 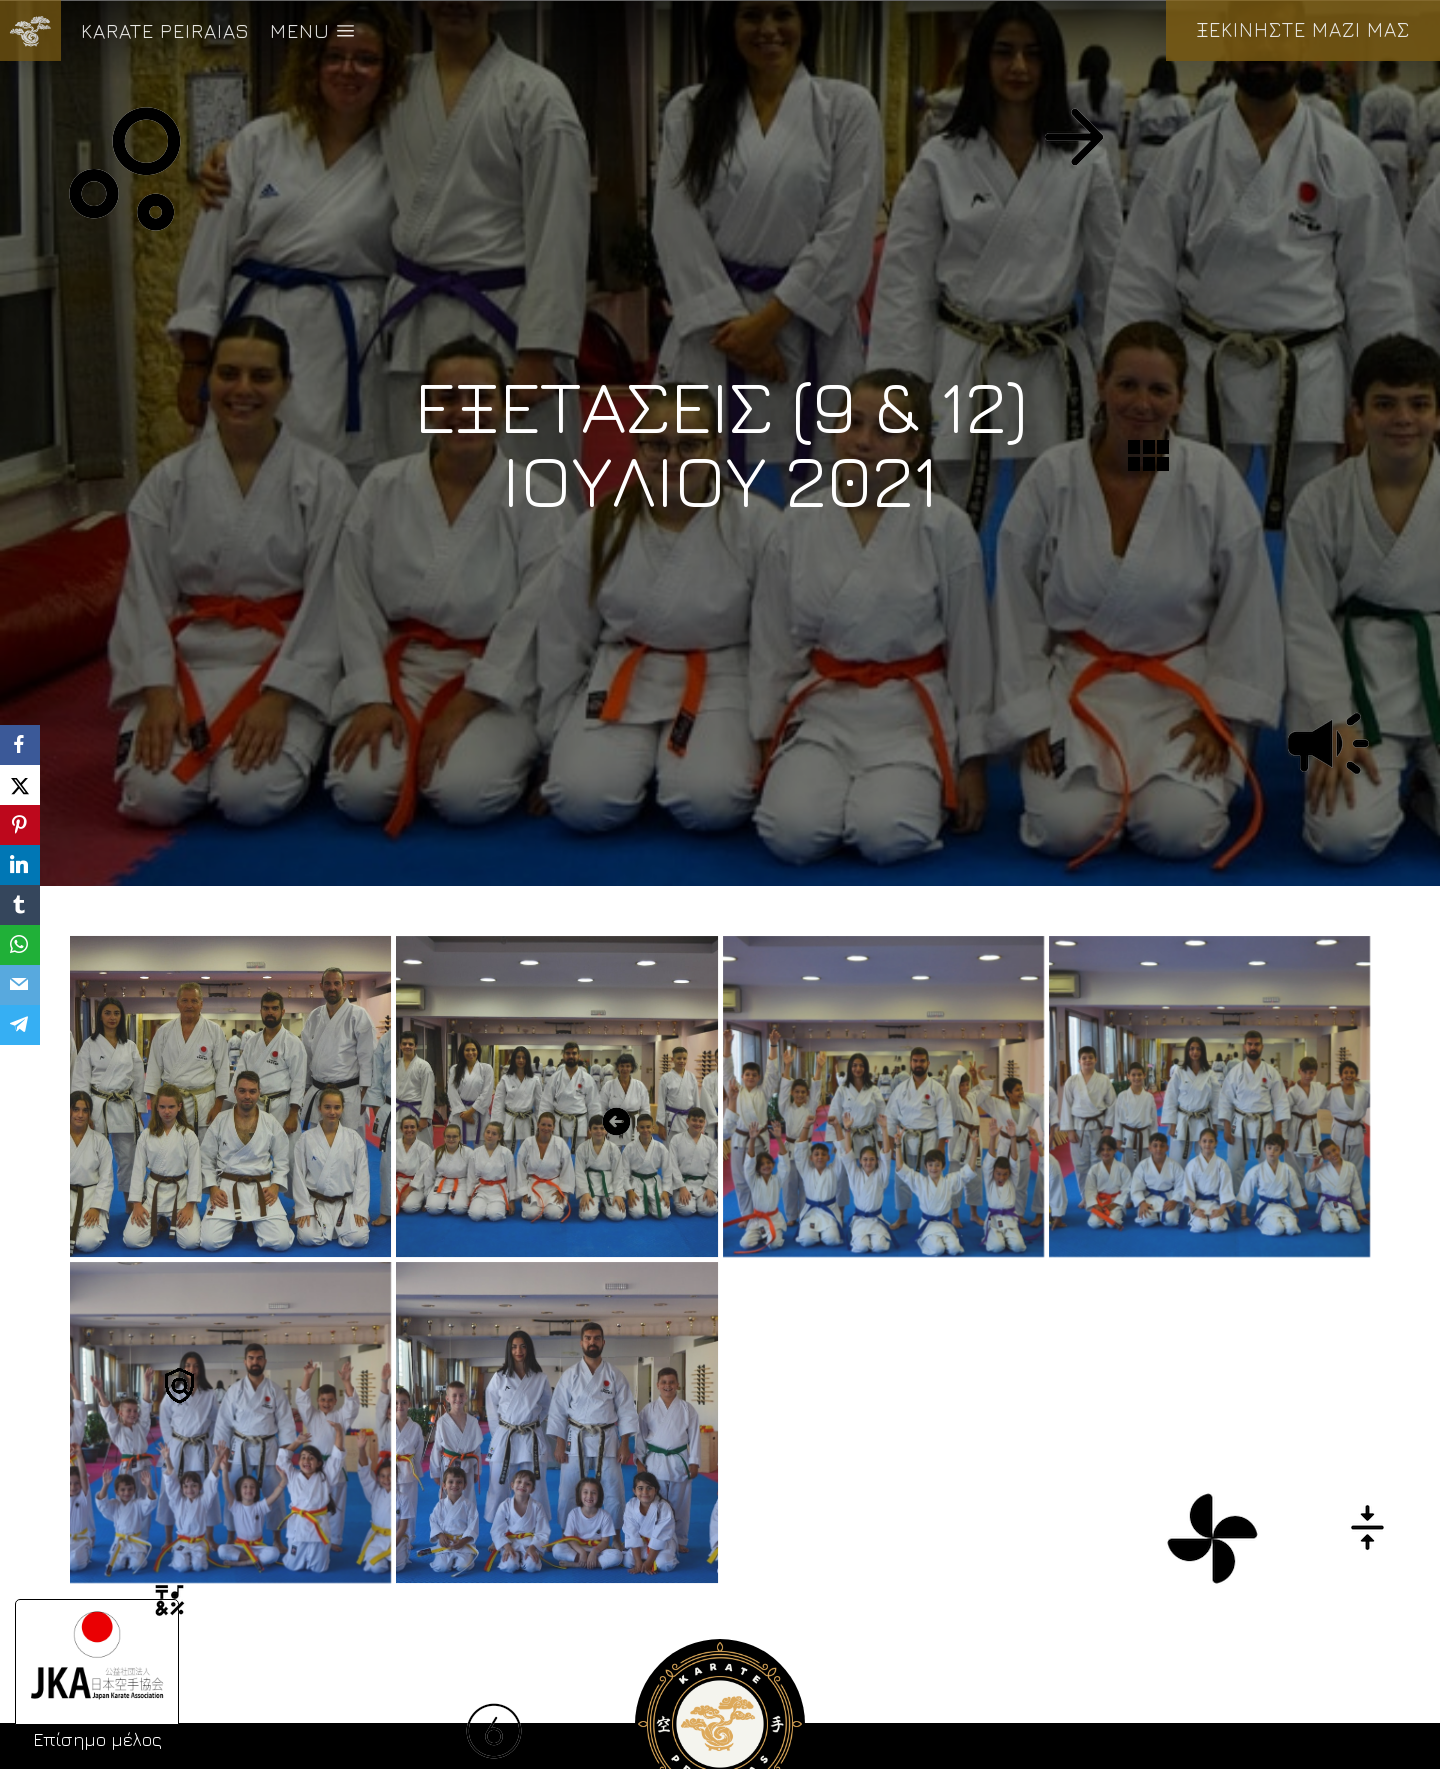 I want to click on view bubble chart data visualization, so click(x=131, y=169).